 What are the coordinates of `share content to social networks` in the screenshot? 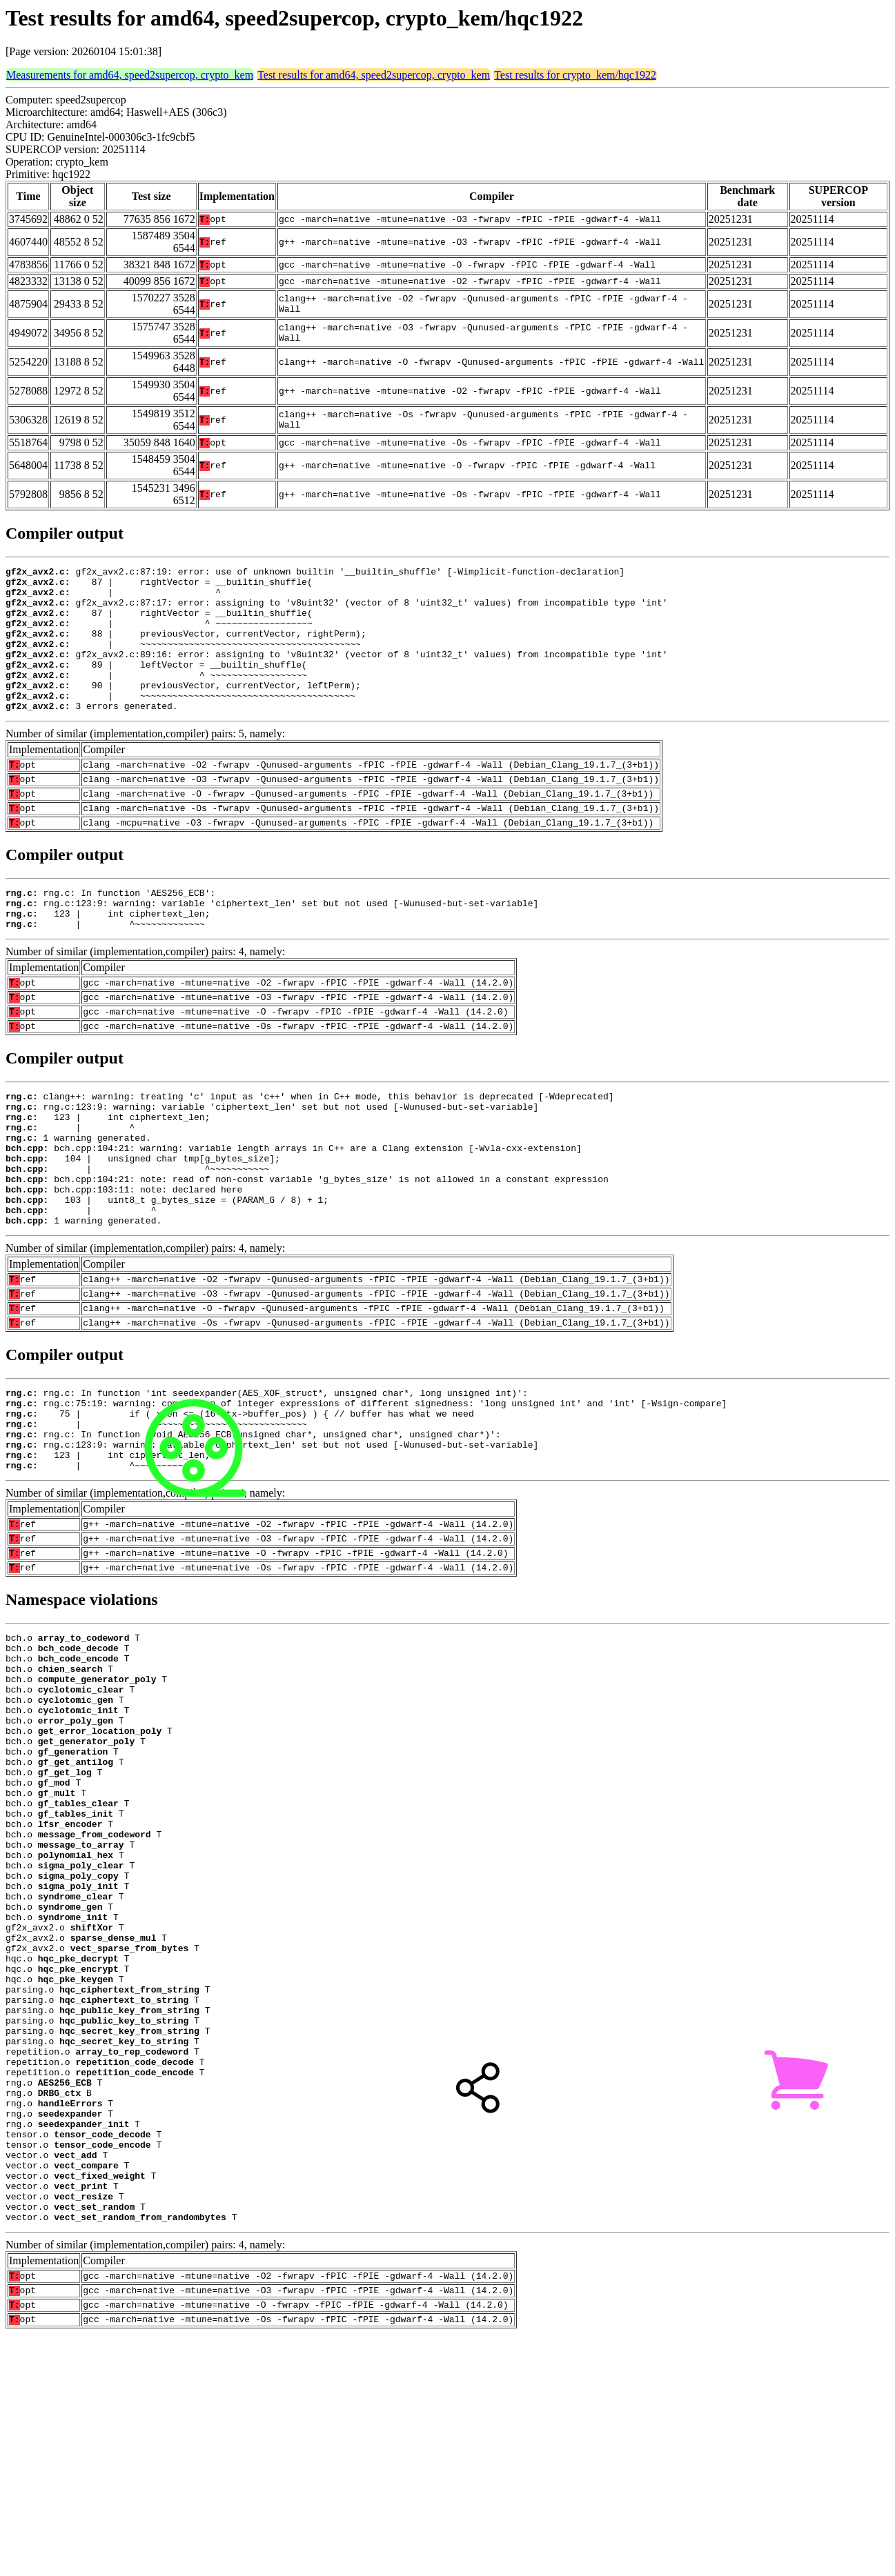 It's located at (480, 2088).